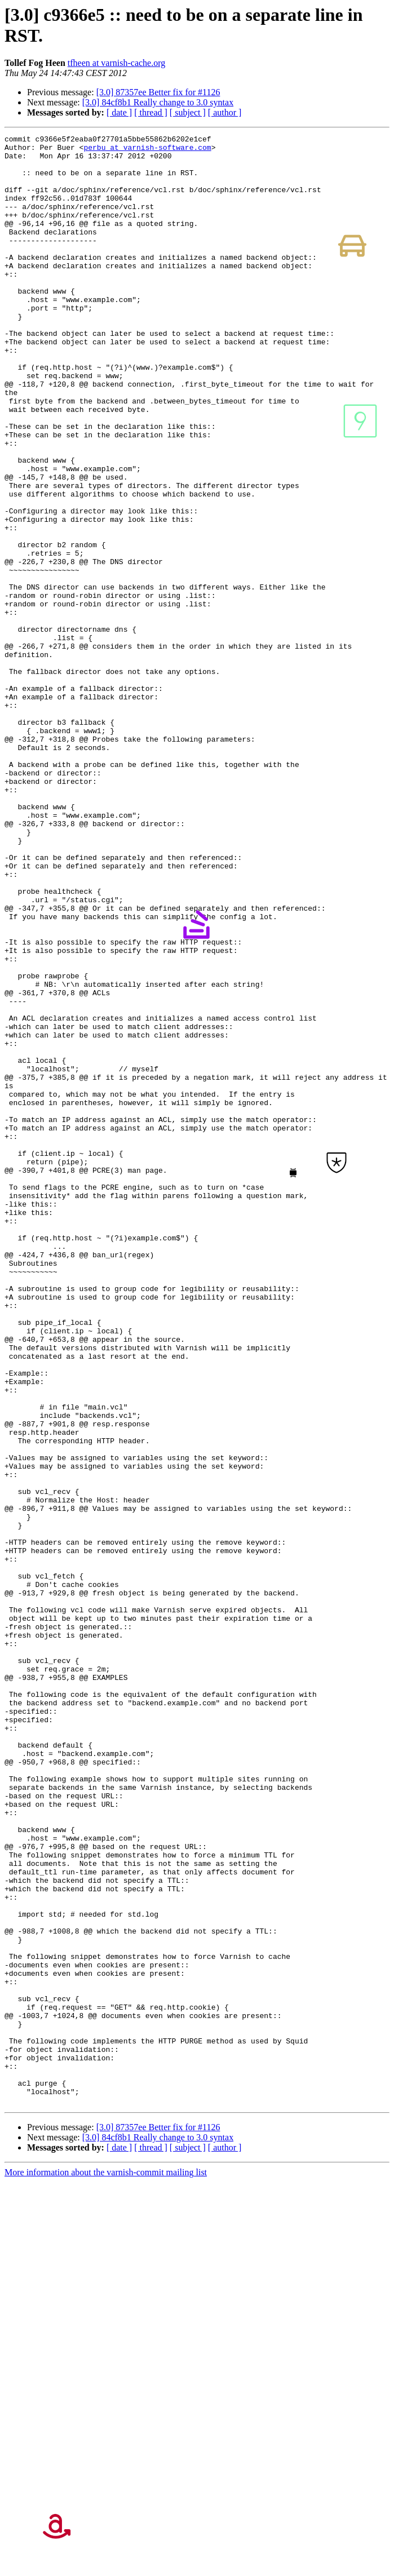 The height and width of the screenshot is (2576, 394). What do you see at coordinates (337, 1161) in the screenshot?
I see `indicates premium or verified security status` at bounding box center [337, 1161].